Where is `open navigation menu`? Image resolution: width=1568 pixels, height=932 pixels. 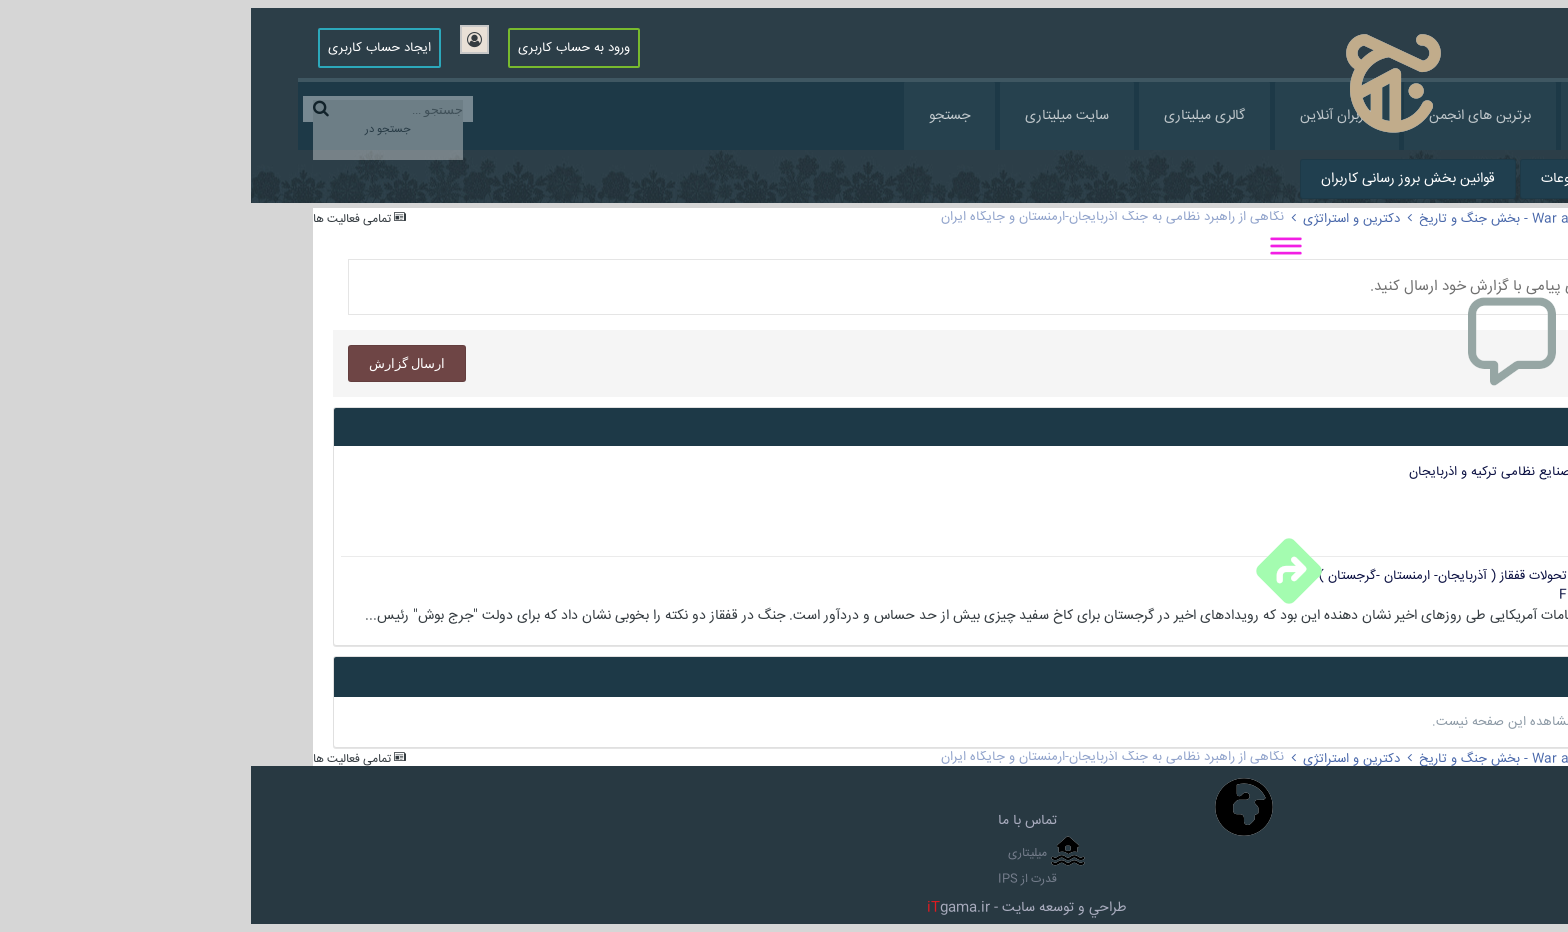
open navigation menu is located at coordinates (1286, 246).